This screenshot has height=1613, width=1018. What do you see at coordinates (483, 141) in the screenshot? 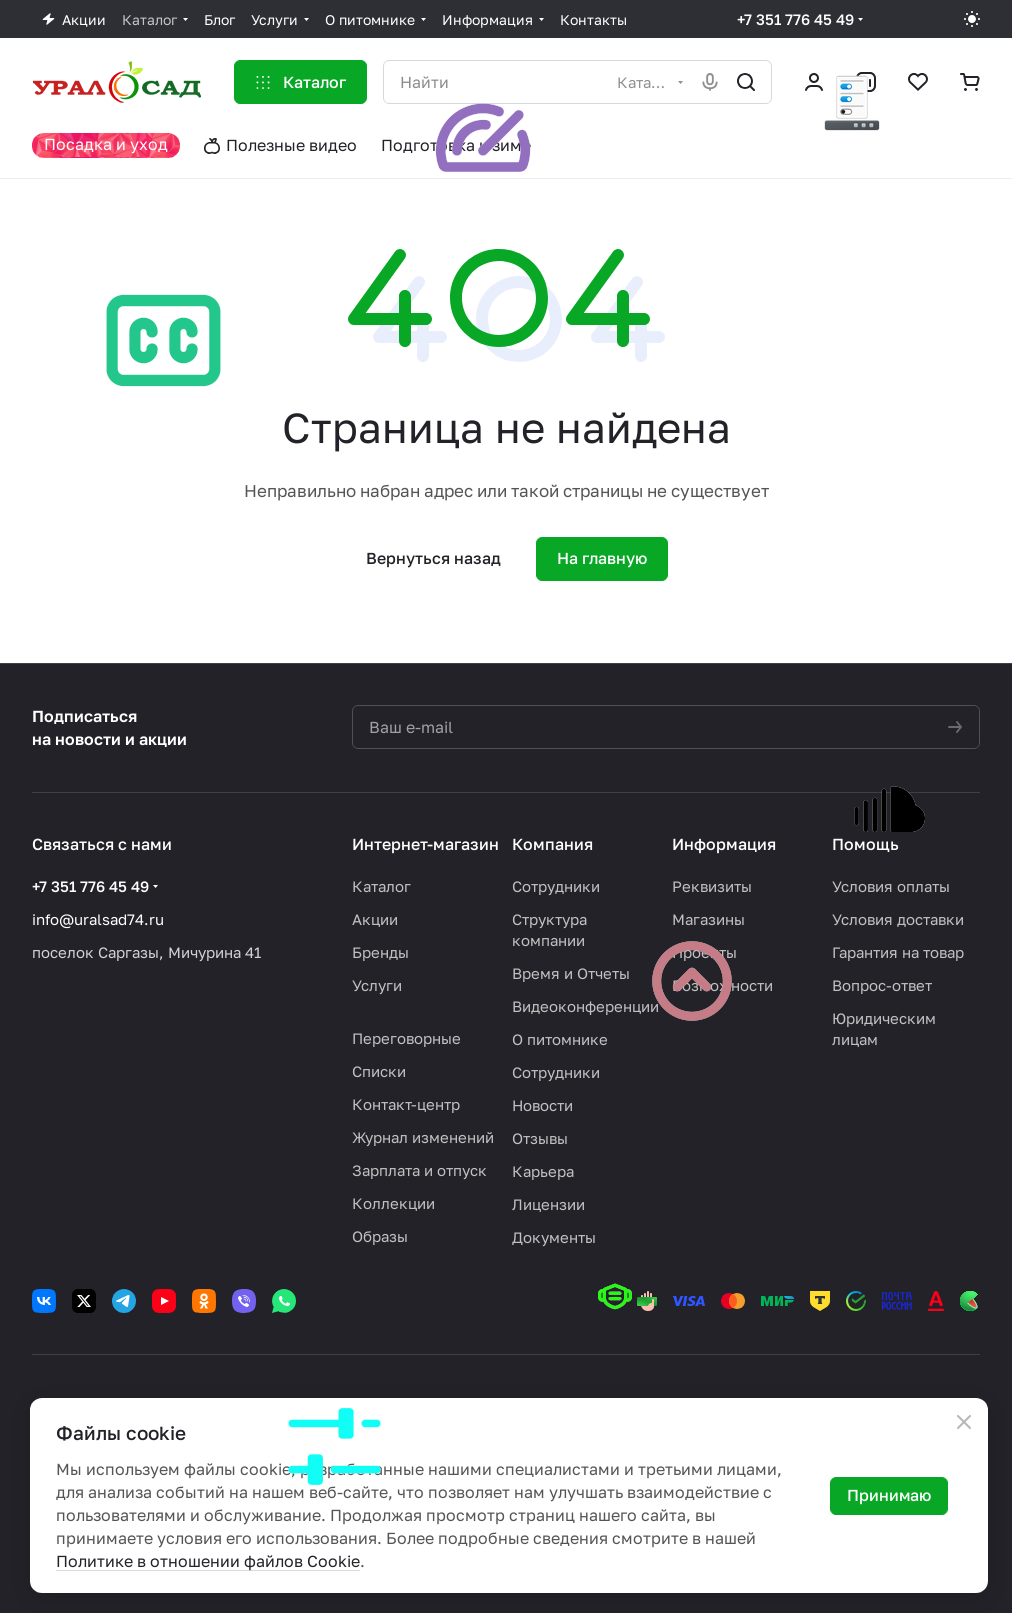
I see `view performance or speed metrics` at bounding box center [483, 141].